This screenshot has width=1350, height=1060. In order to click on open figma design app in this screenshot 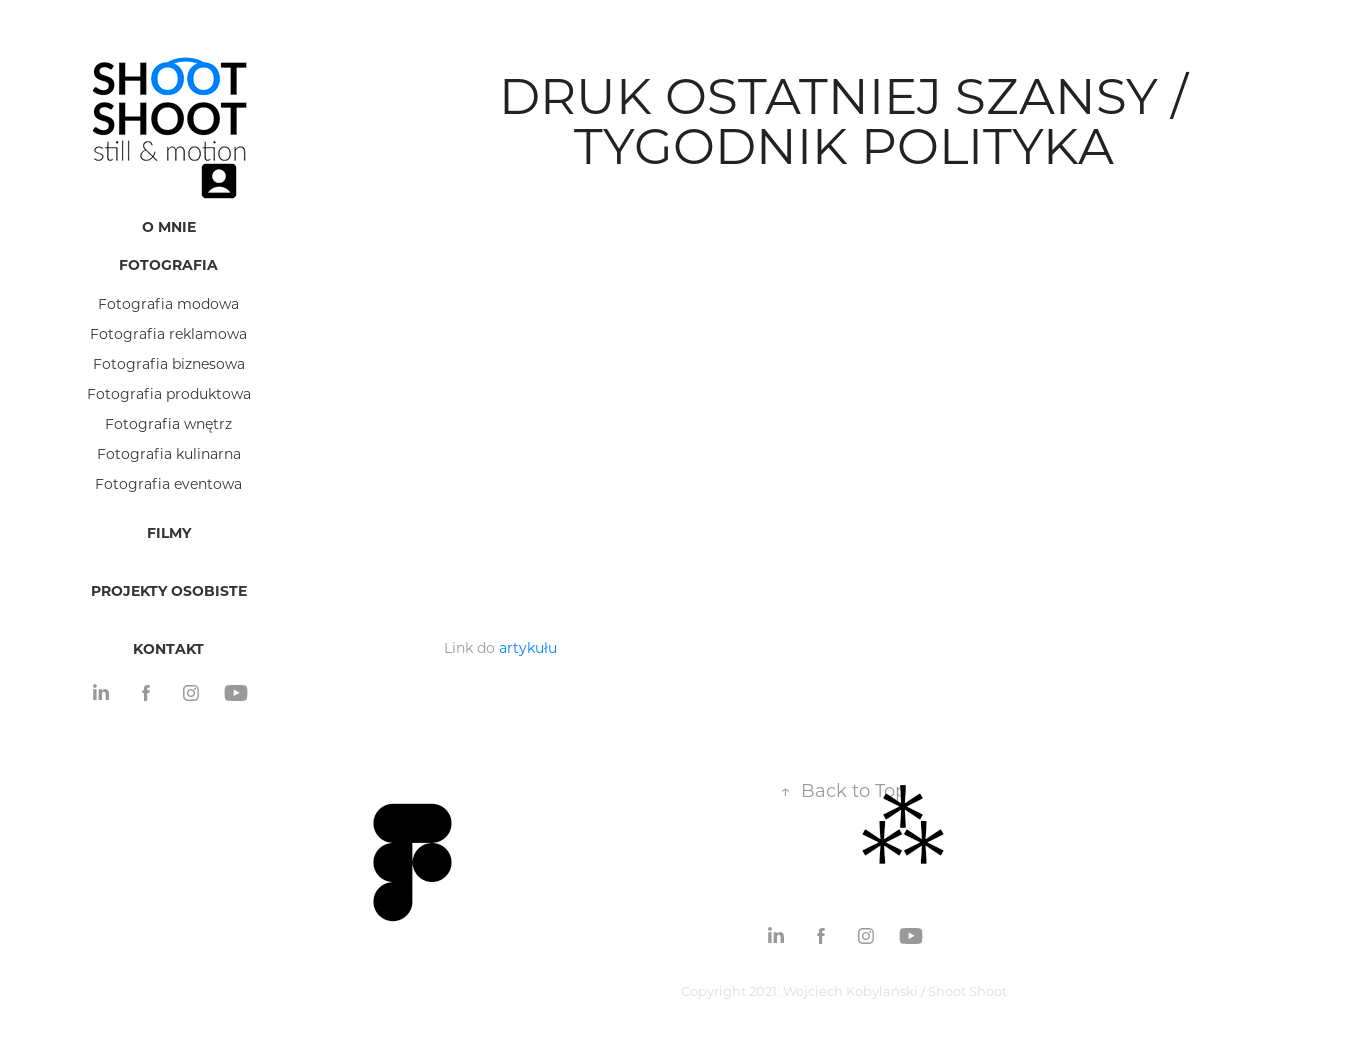, I will do `click(412, 862)`.